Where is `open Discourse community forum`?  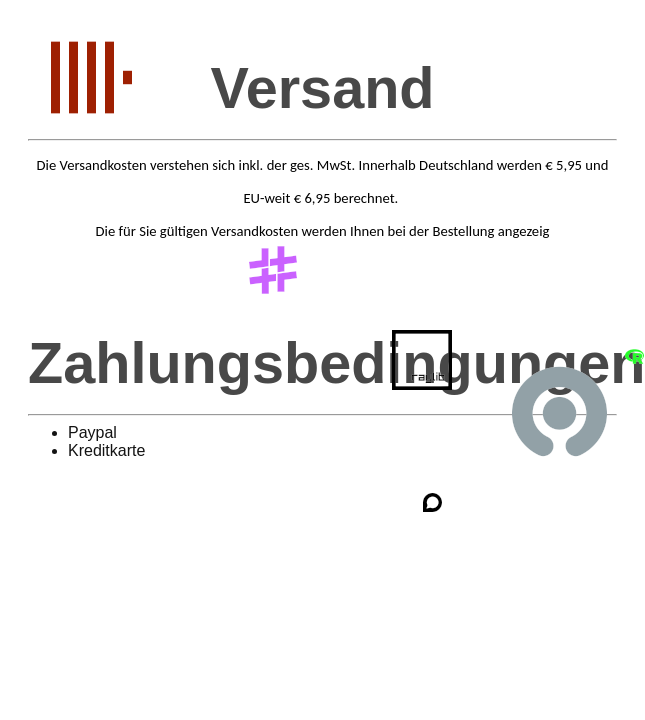
open Discourse community forum is located at coordinates (432, 502).